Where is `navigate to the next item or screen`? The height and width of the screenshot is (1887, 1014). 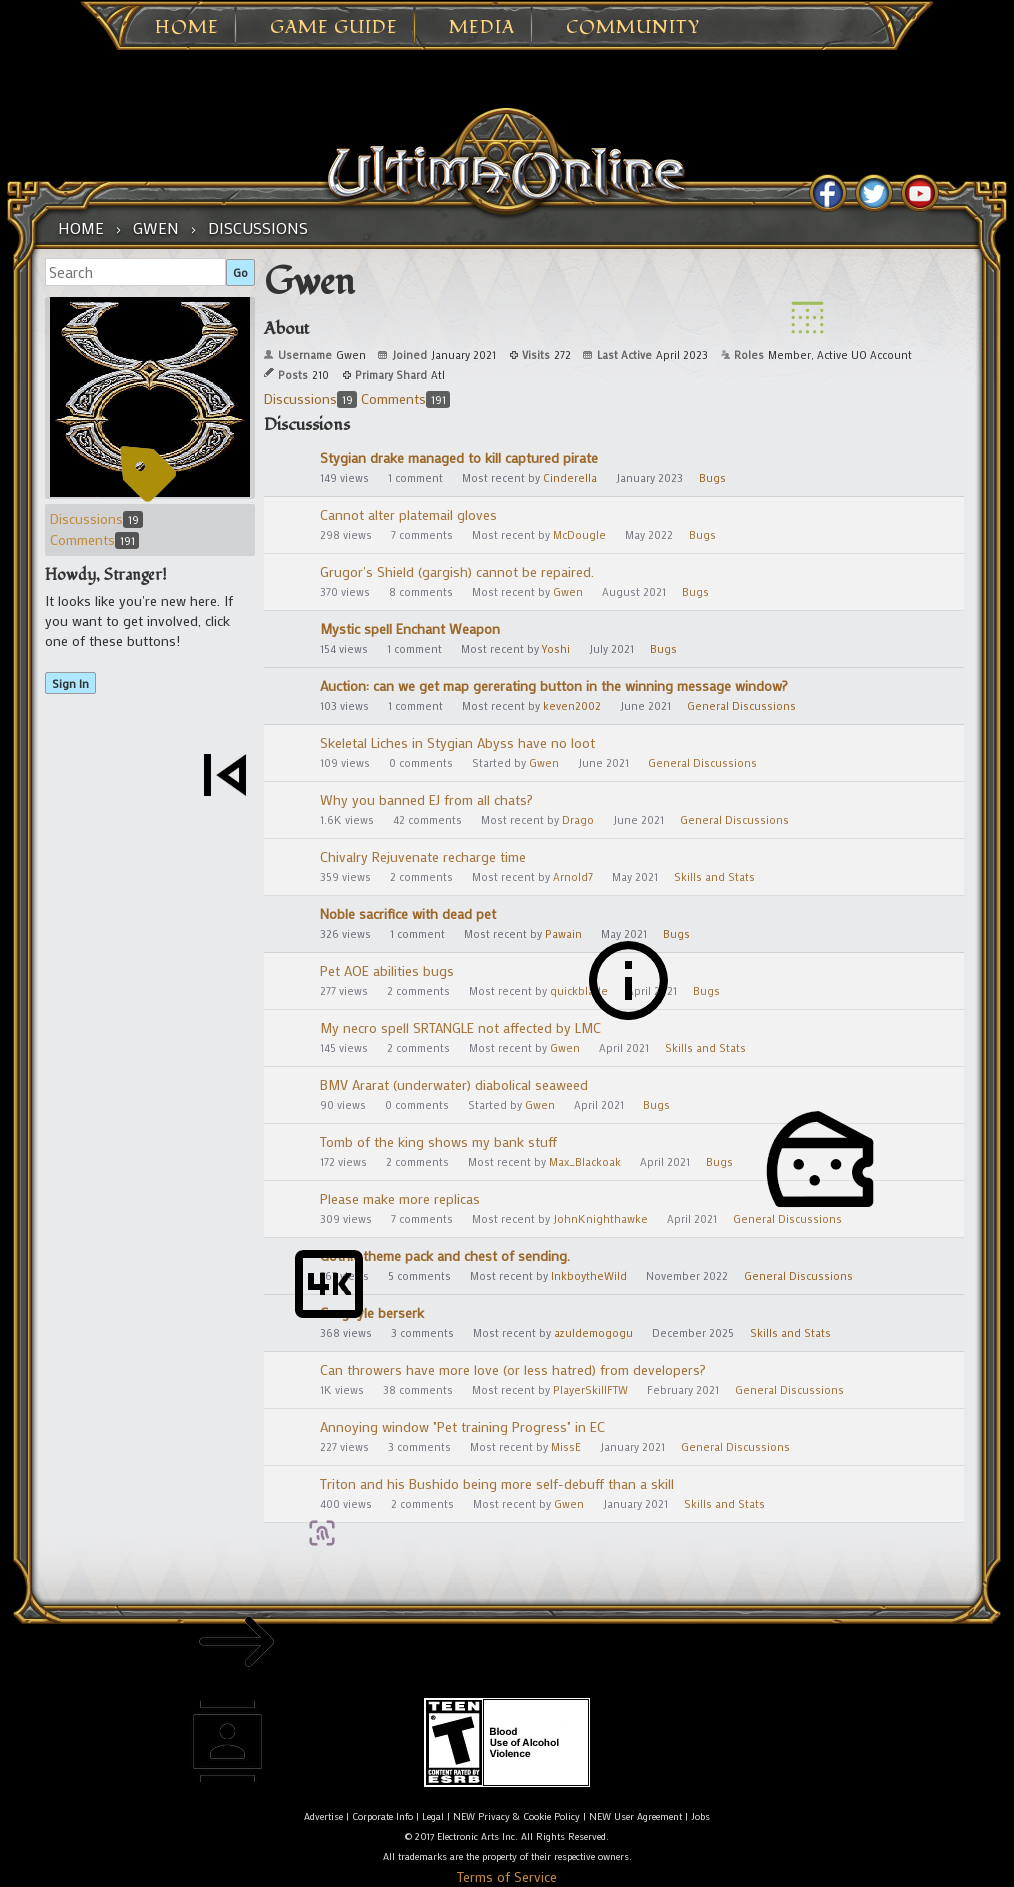
navigate to the next item or screen is located at coordinates (237, 1641).